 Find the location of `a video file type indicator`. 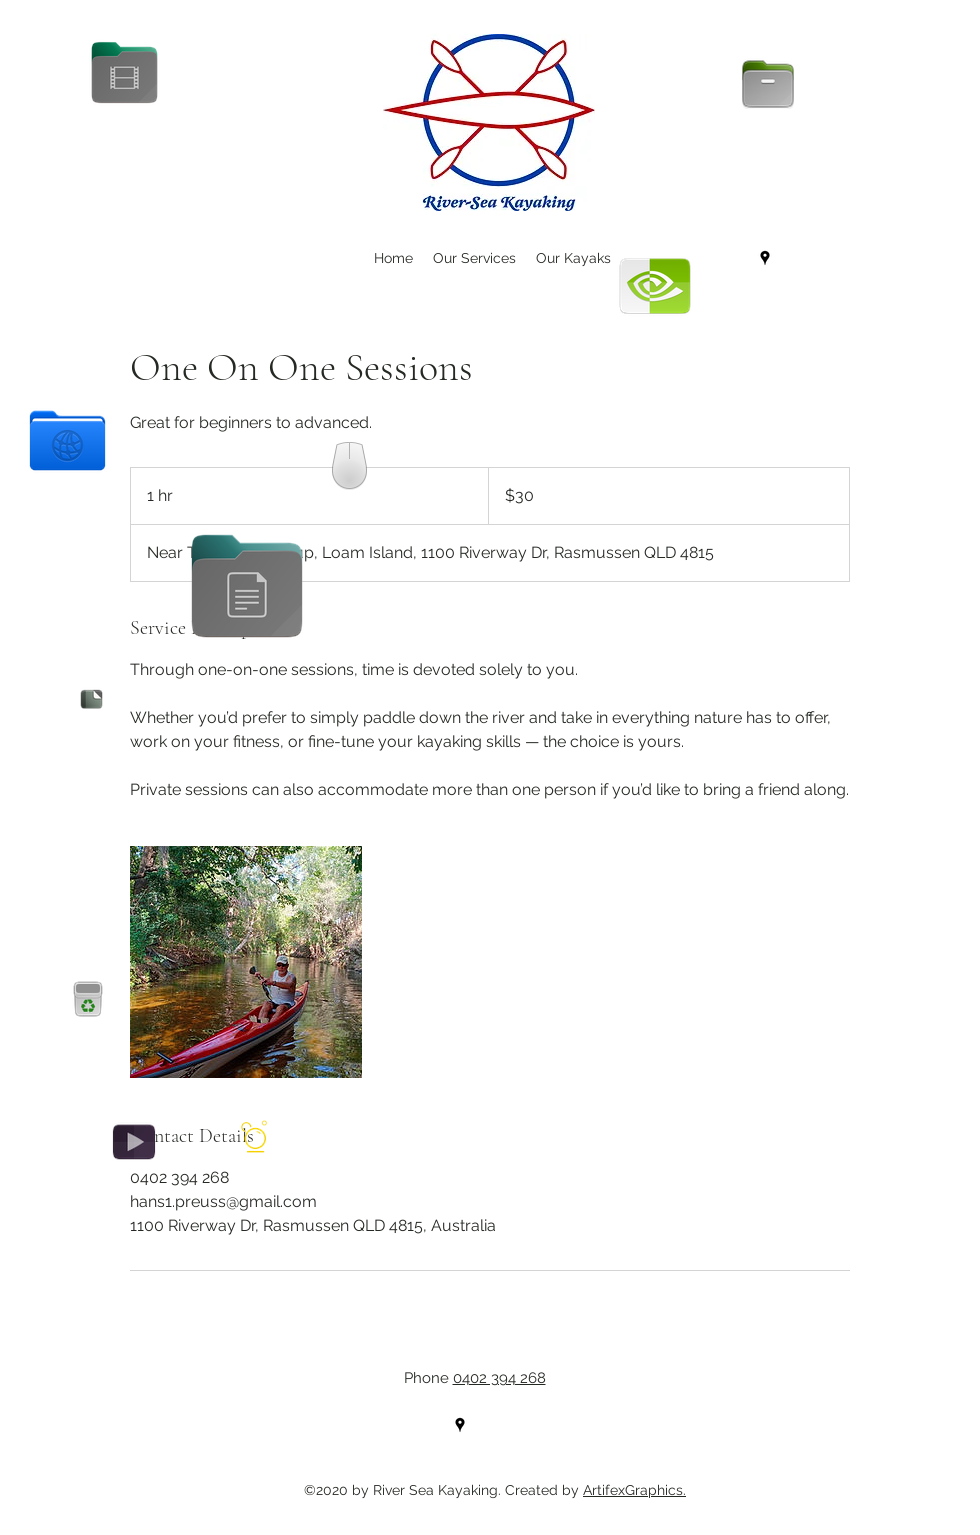

a video file type indicator is located at coordinates (134, 1140).